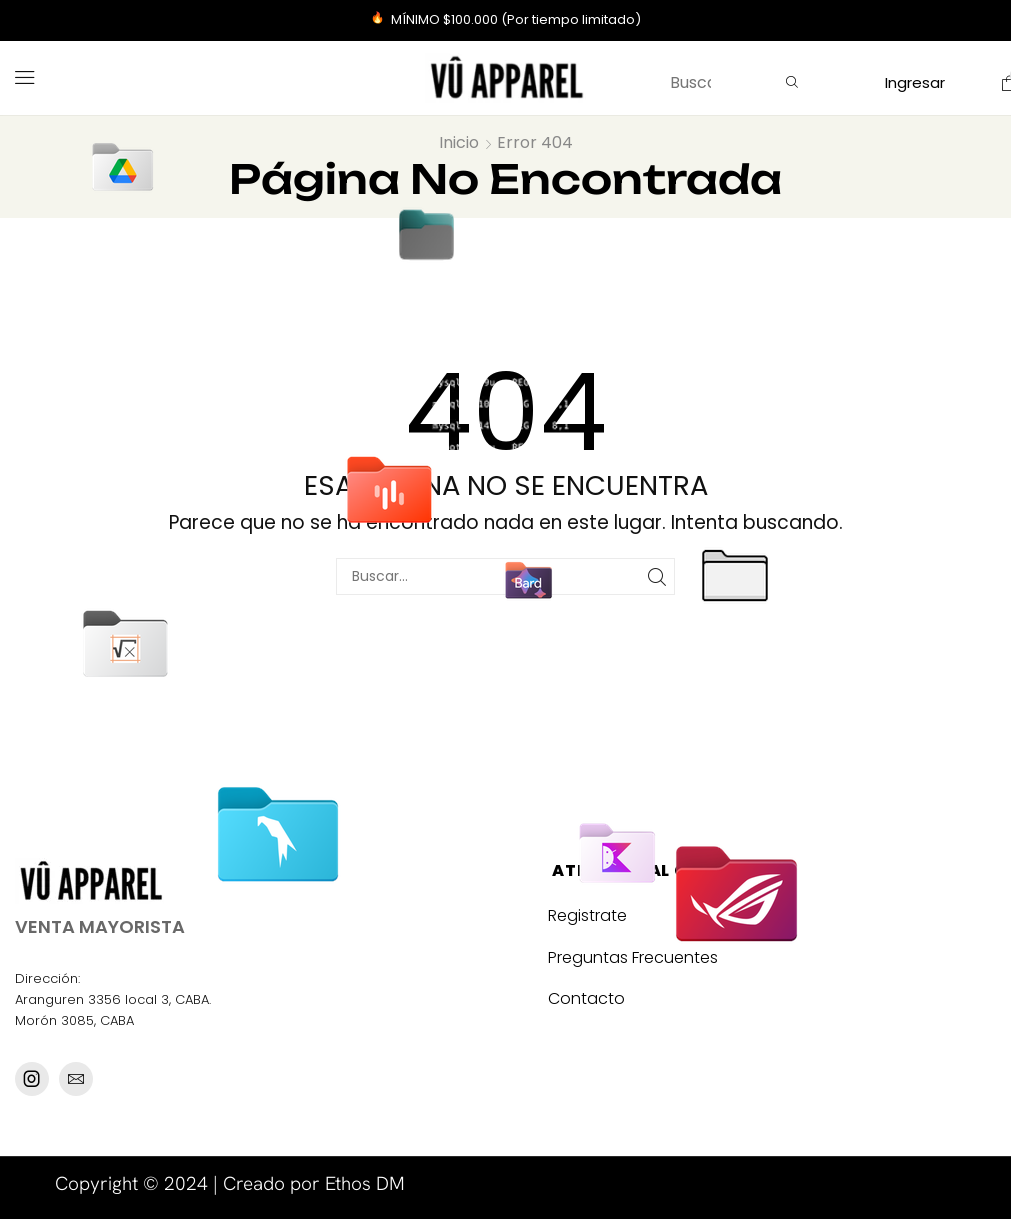 The height and width of the screenshot is (1219, 1011). I want to click on folder containing LibreOffice Math formula files, so click(125, 646).